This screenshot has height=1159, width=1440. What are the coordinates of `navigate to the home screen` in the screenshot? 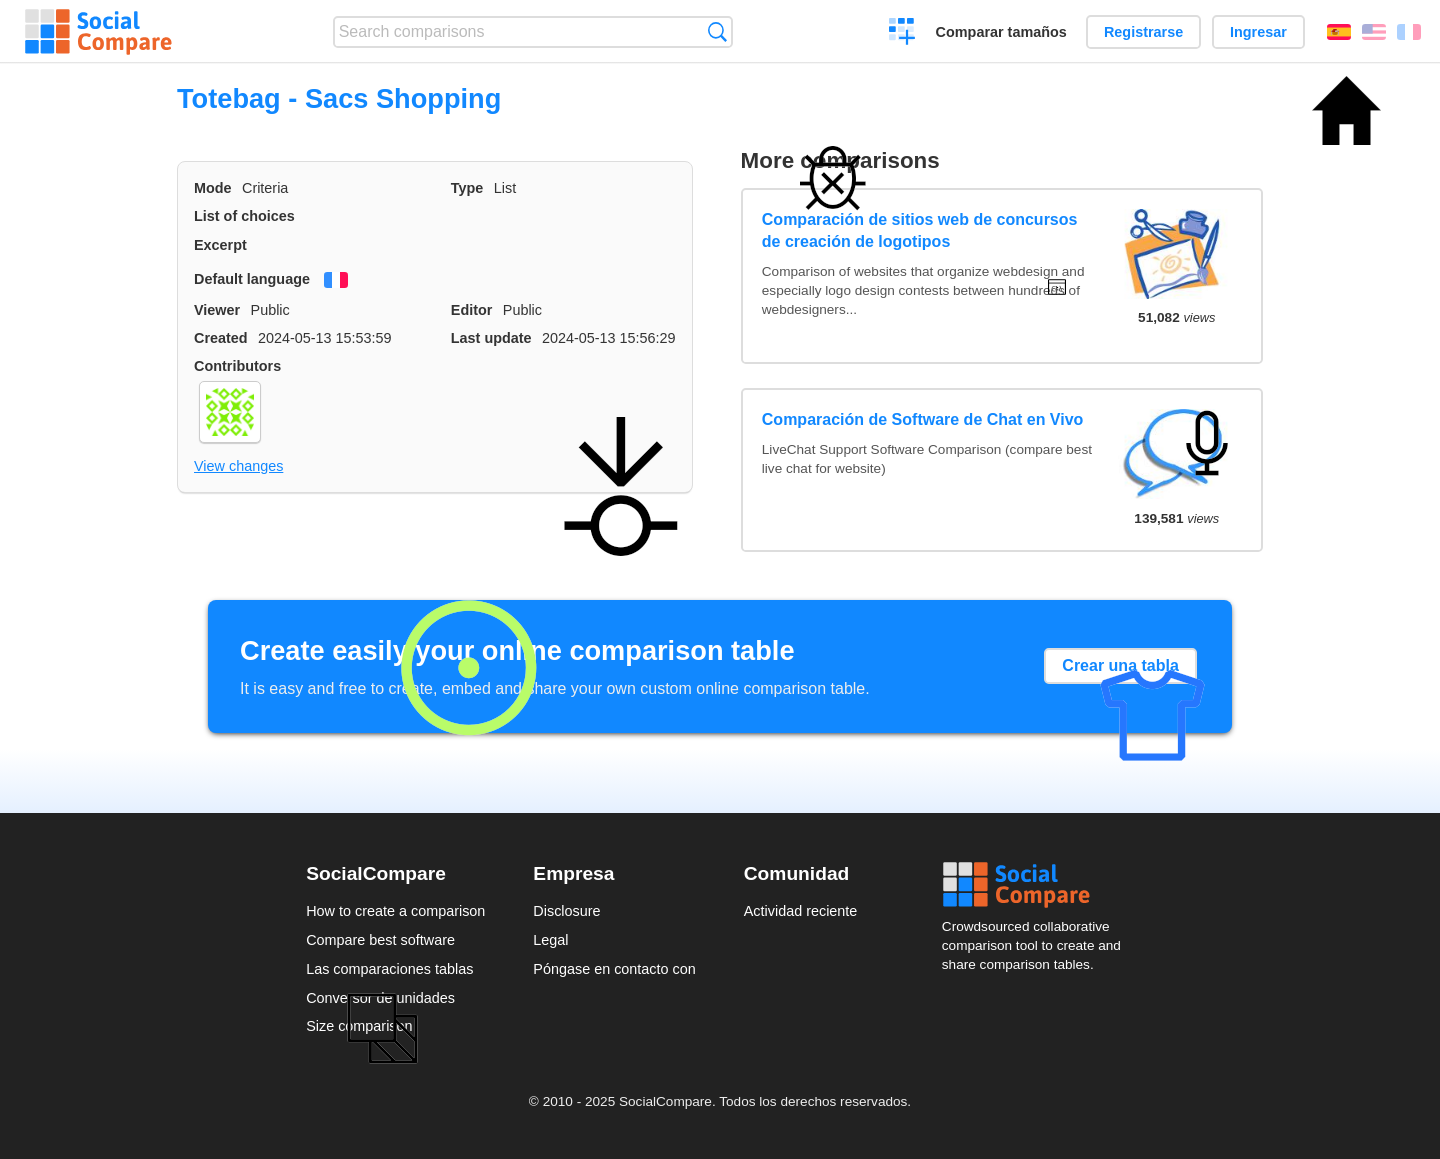 It's located at (1346, 110).